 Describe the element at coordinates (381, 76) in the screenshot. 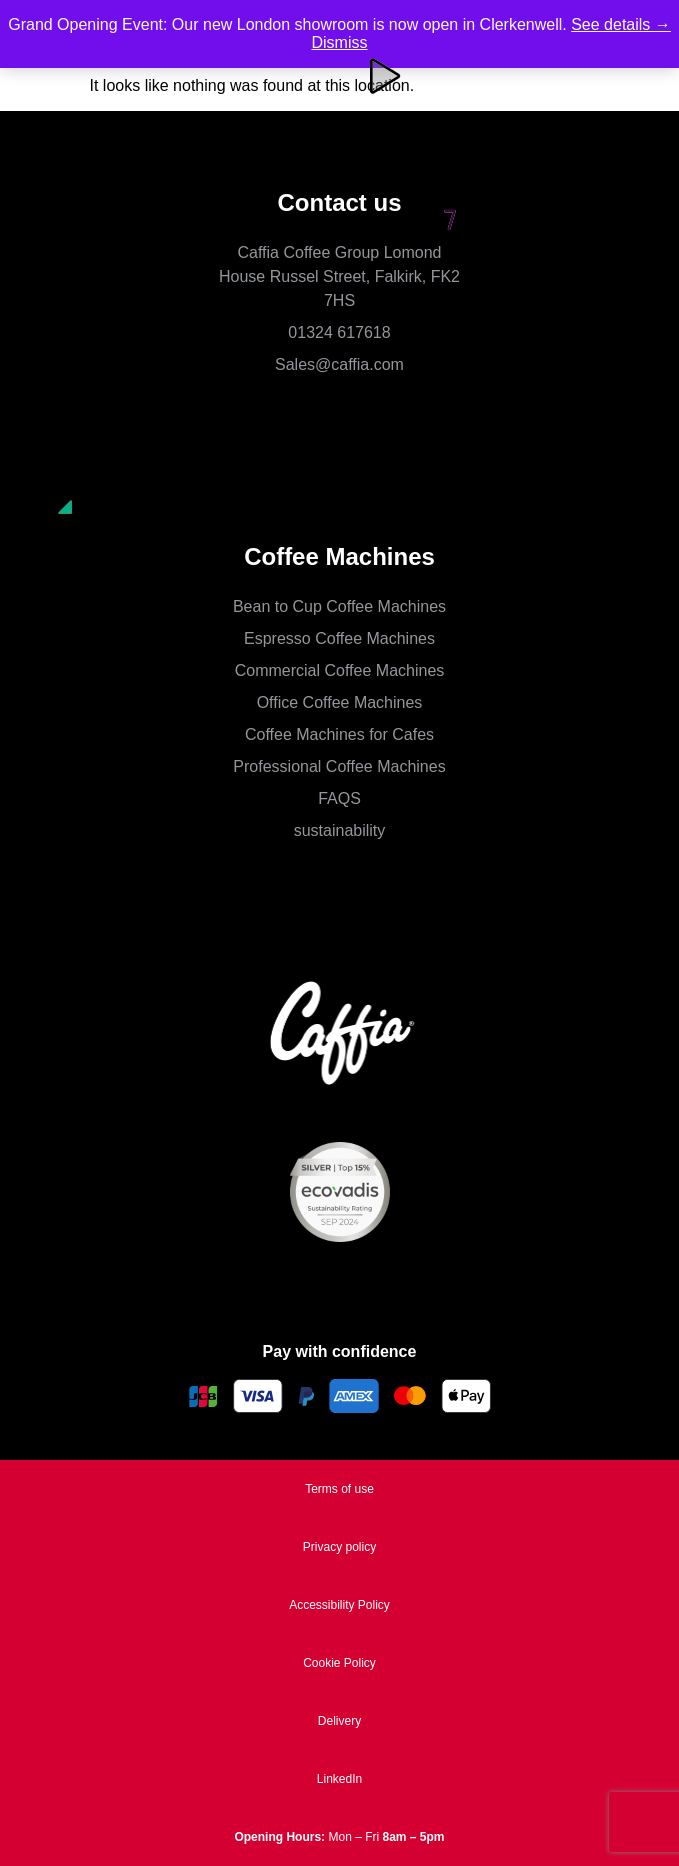

I see `play media or start video` at that location.